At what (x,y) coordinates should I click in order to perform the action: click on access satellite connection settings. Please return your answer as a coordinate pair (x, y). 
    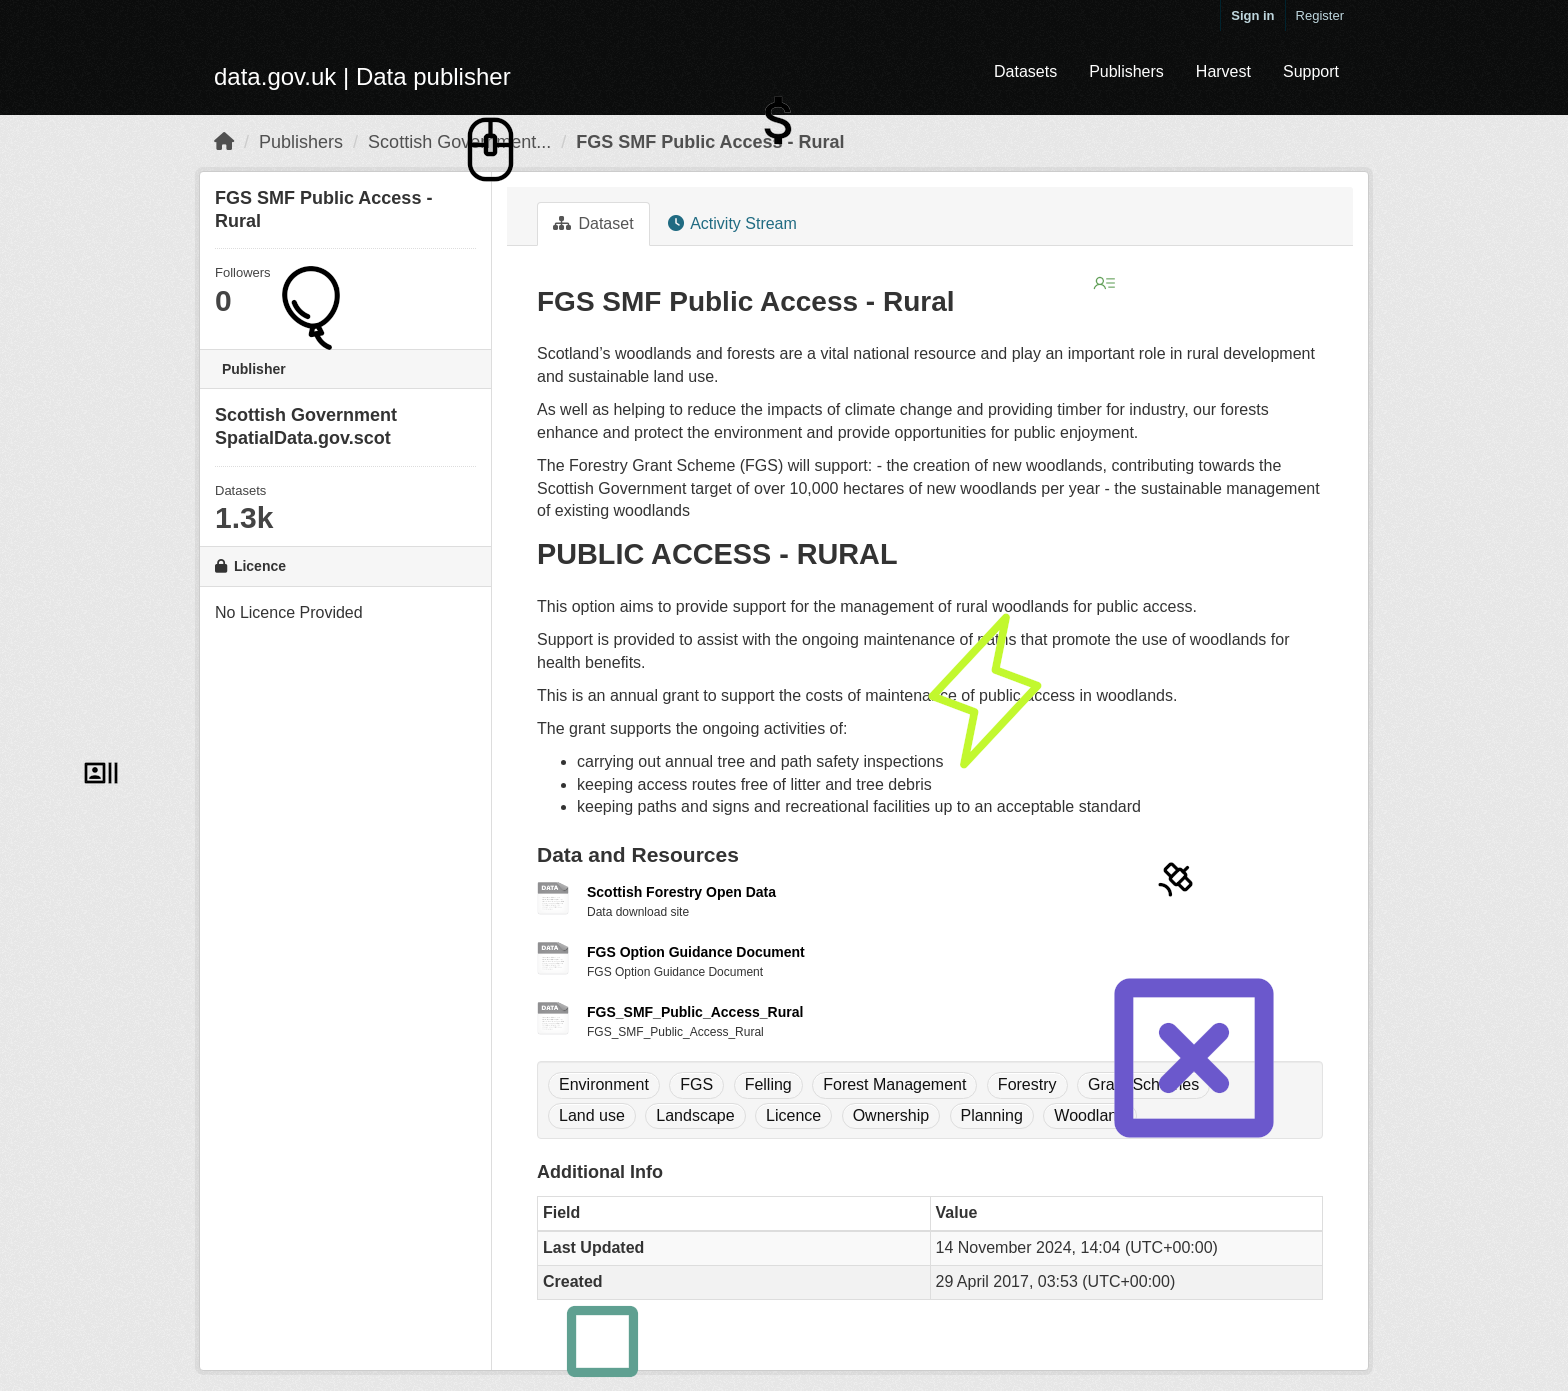
    Looking at the image, I should click on (1175, 879).